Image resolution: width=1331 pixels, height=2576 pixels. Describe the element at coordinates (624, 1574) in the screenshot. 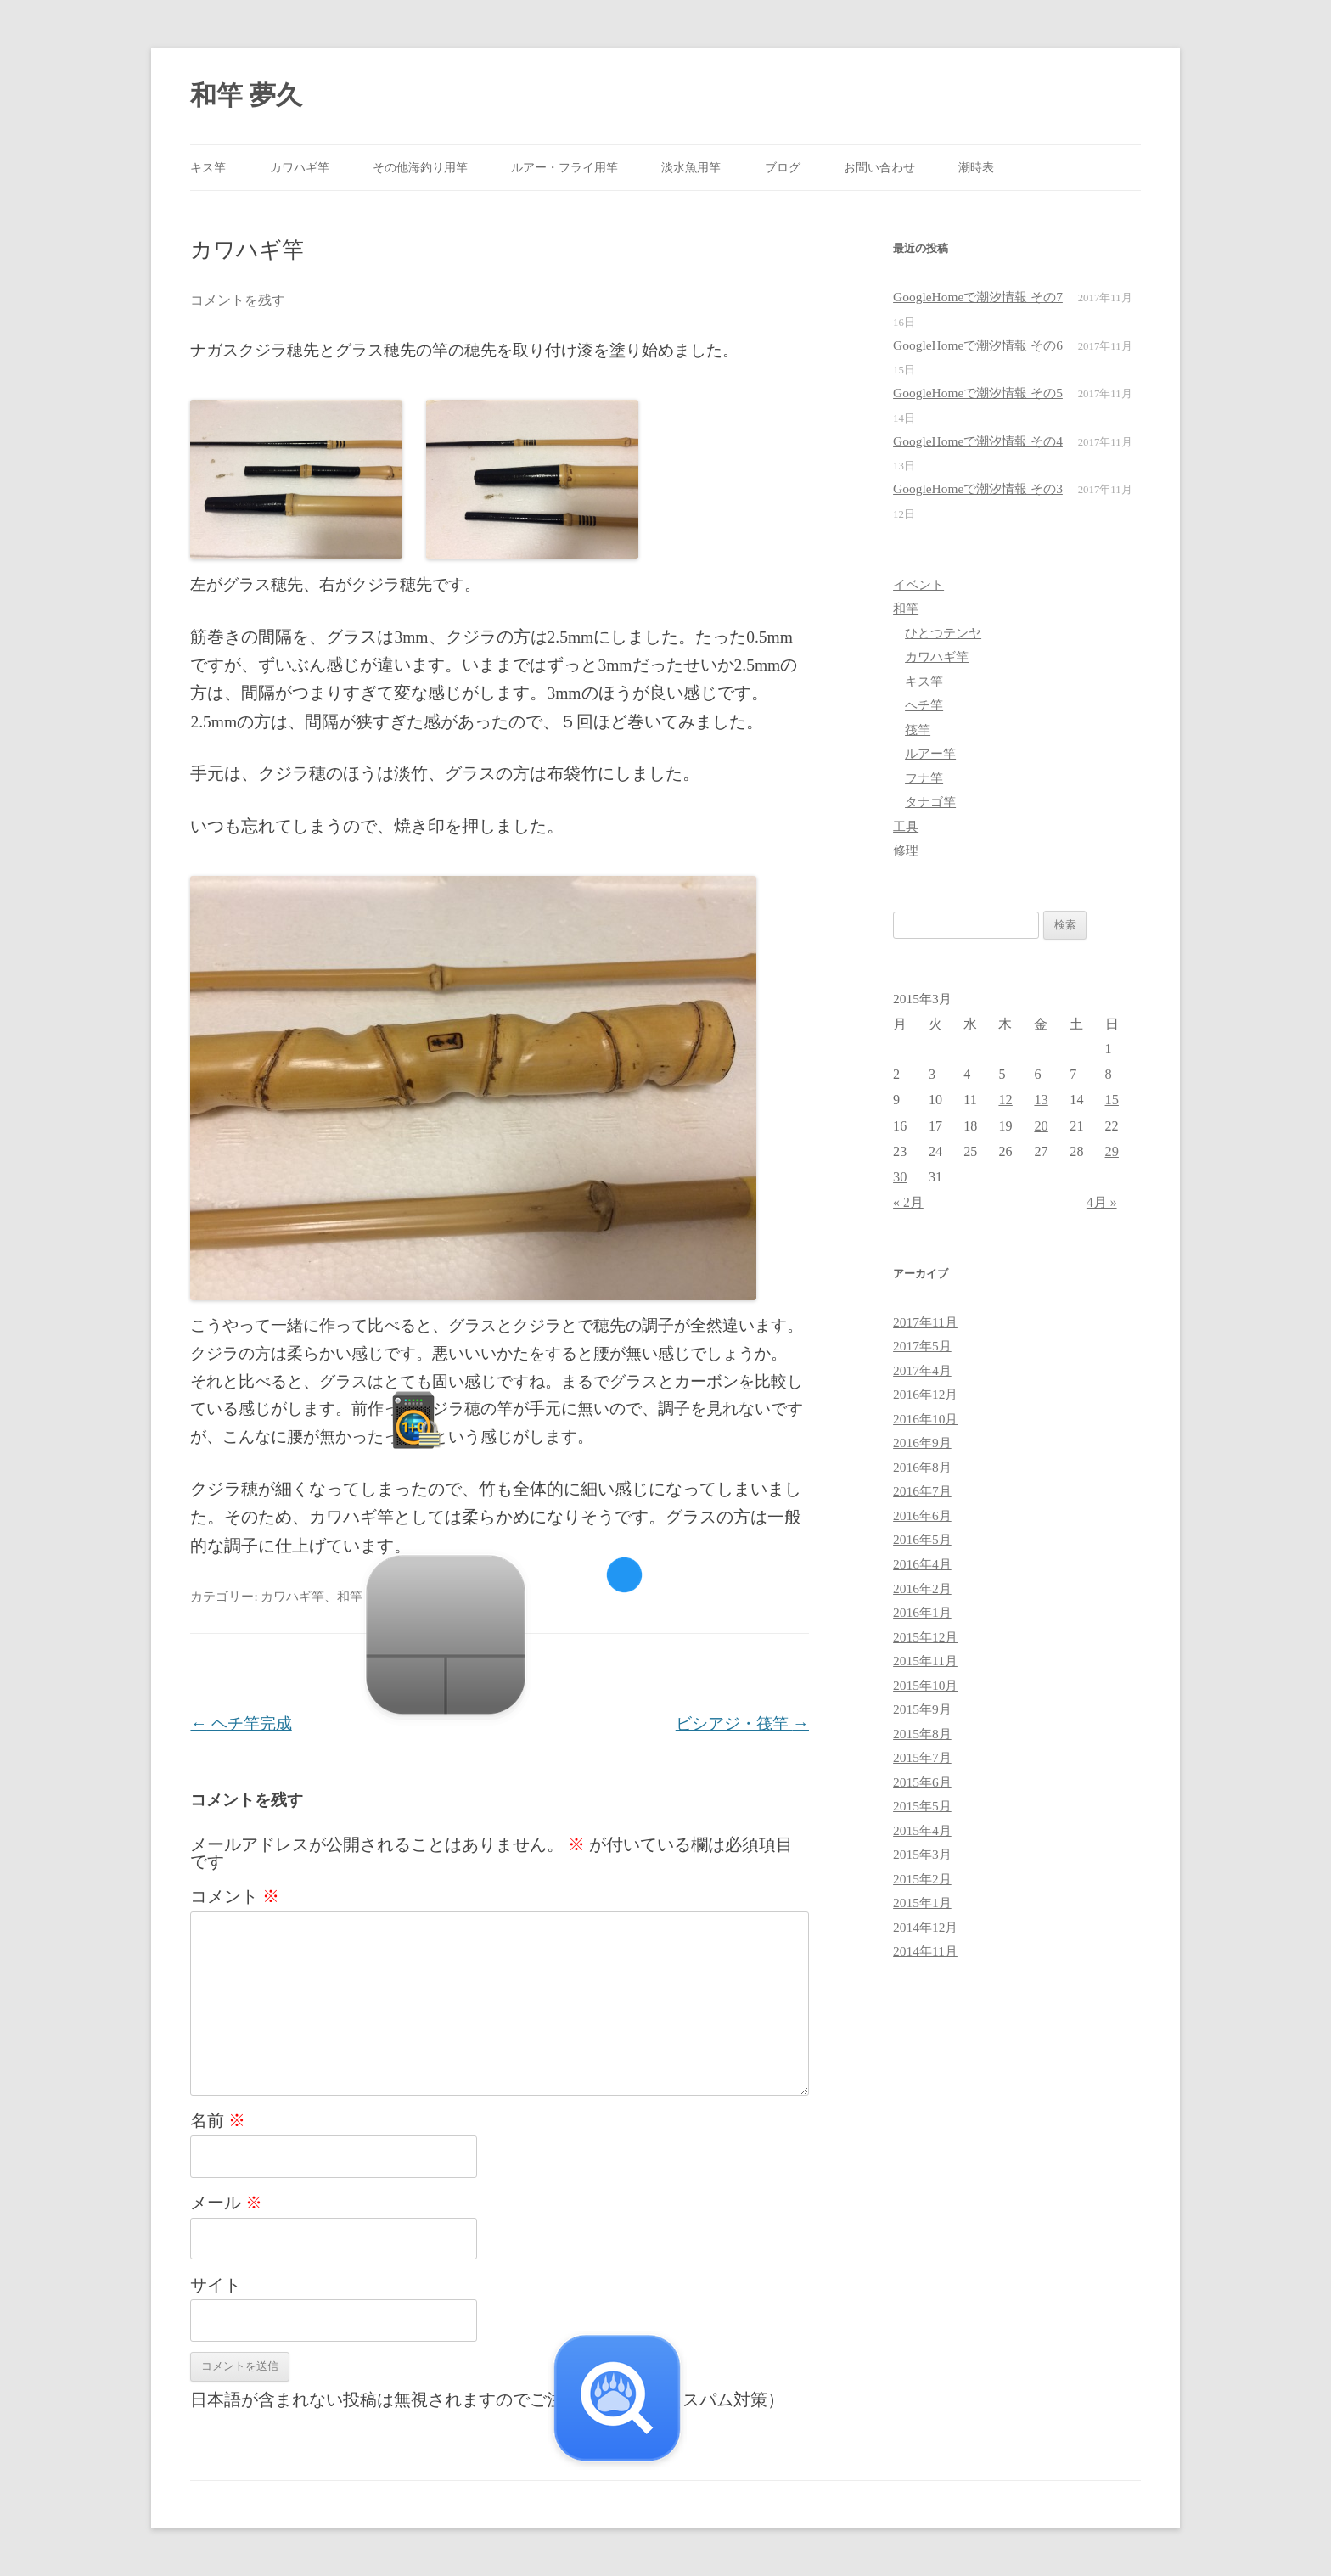

I see `indicates a new or unread item` at that location.